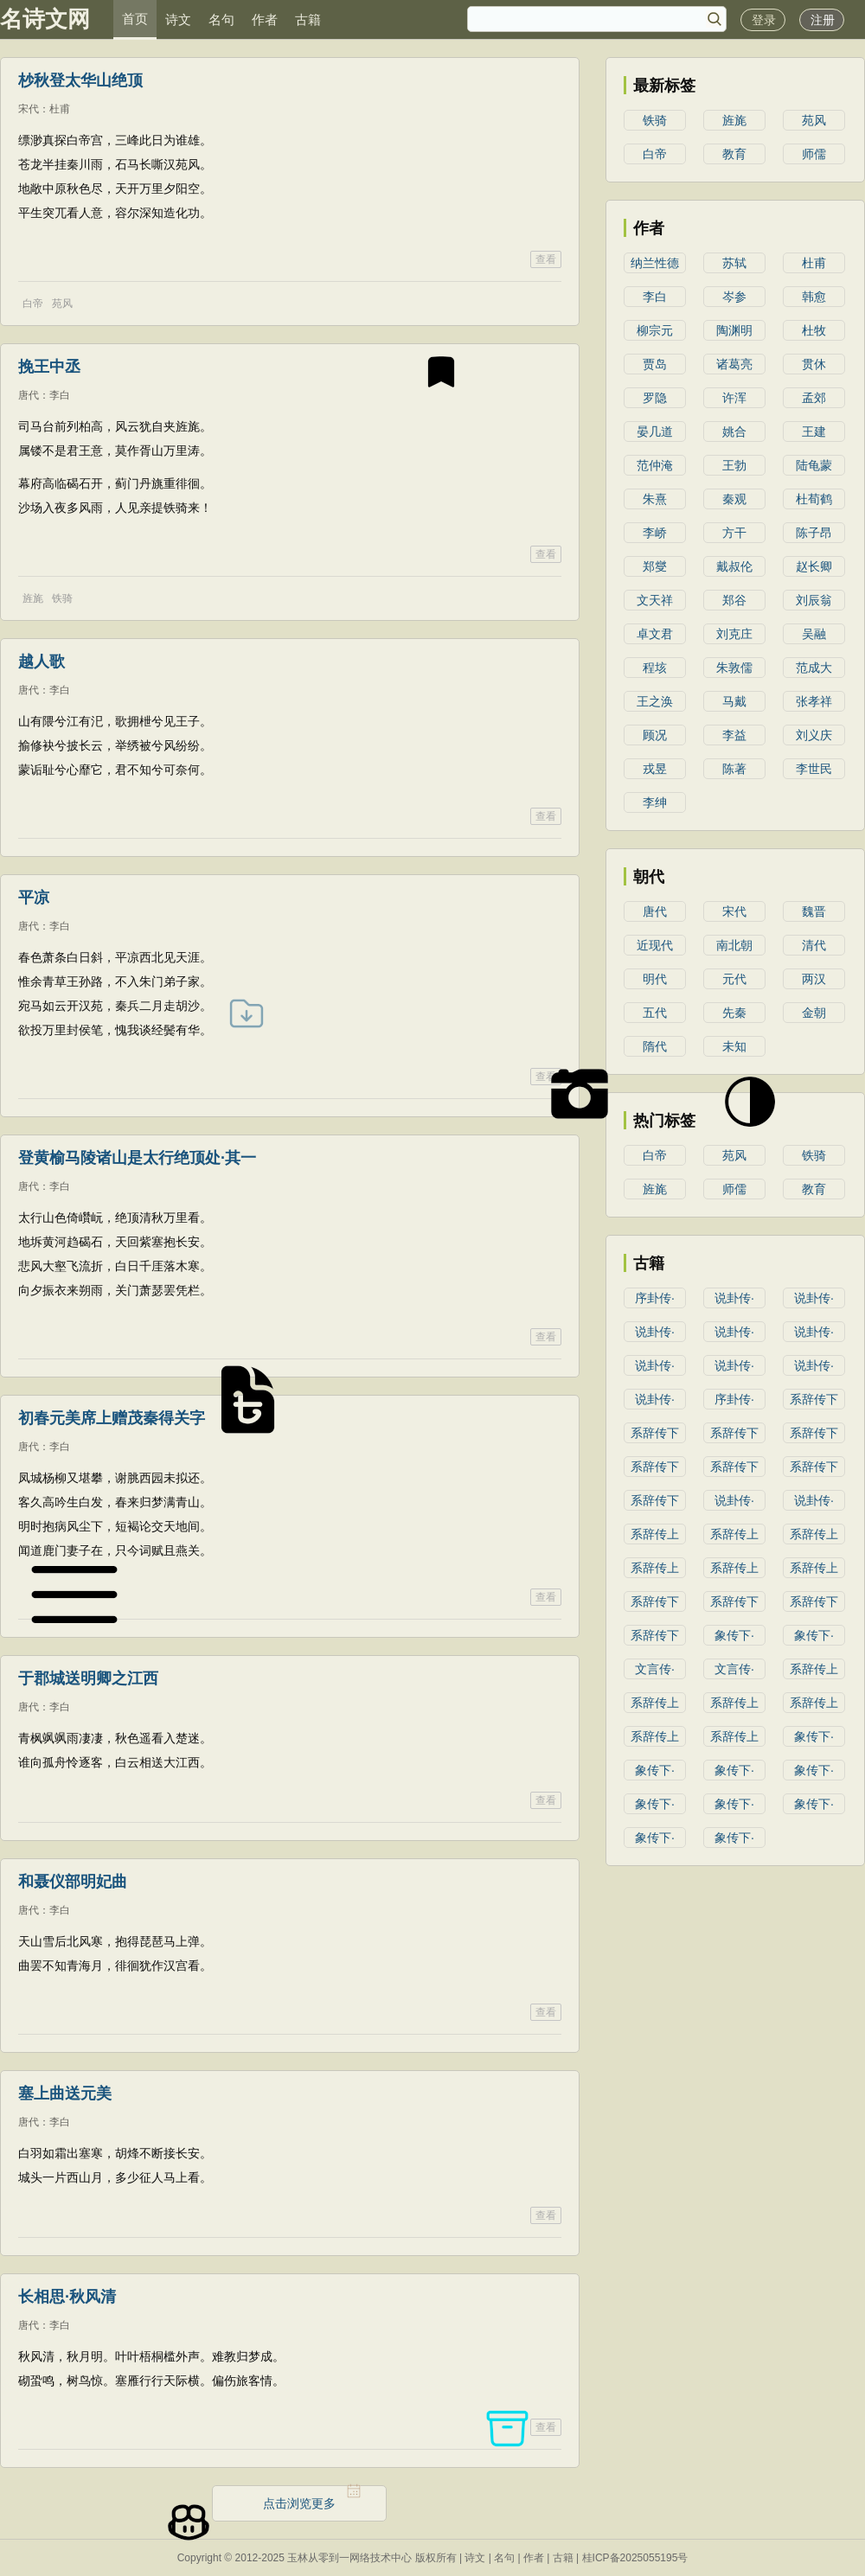 Image resolution: width=865 pixels, height=2576 pixels. I want to click on open navigation menu, so click(74, 1595).